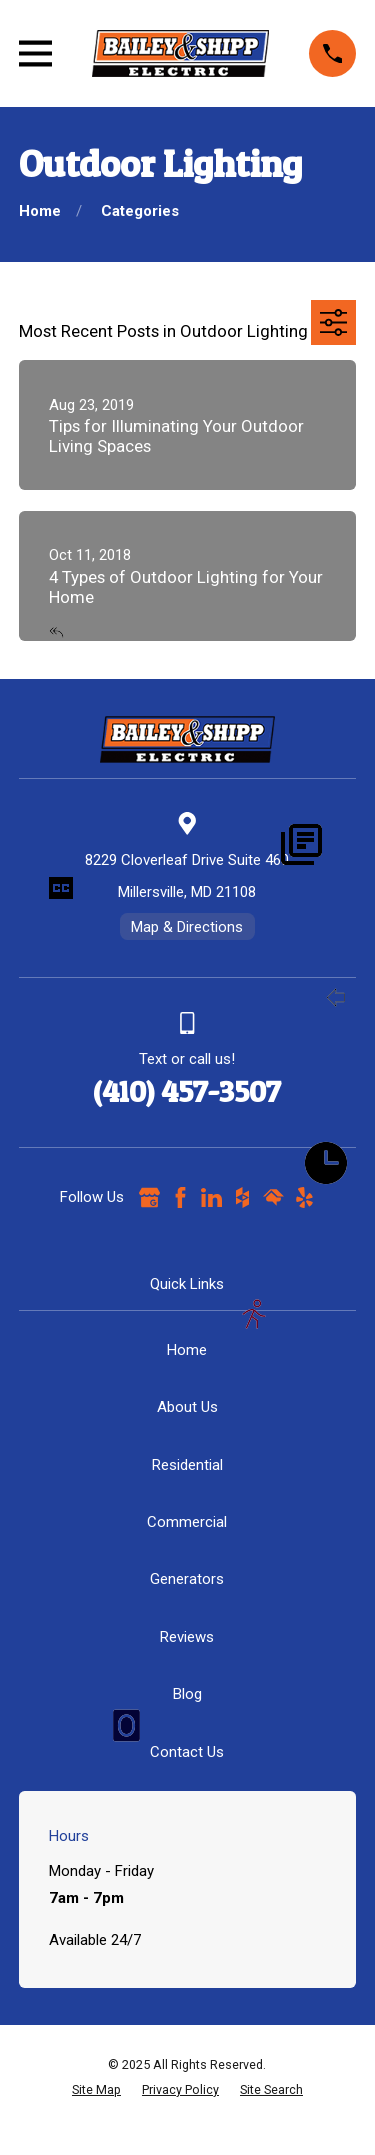 The image size is (375, 2155). I want to click on access your document library, so click(301, 844).